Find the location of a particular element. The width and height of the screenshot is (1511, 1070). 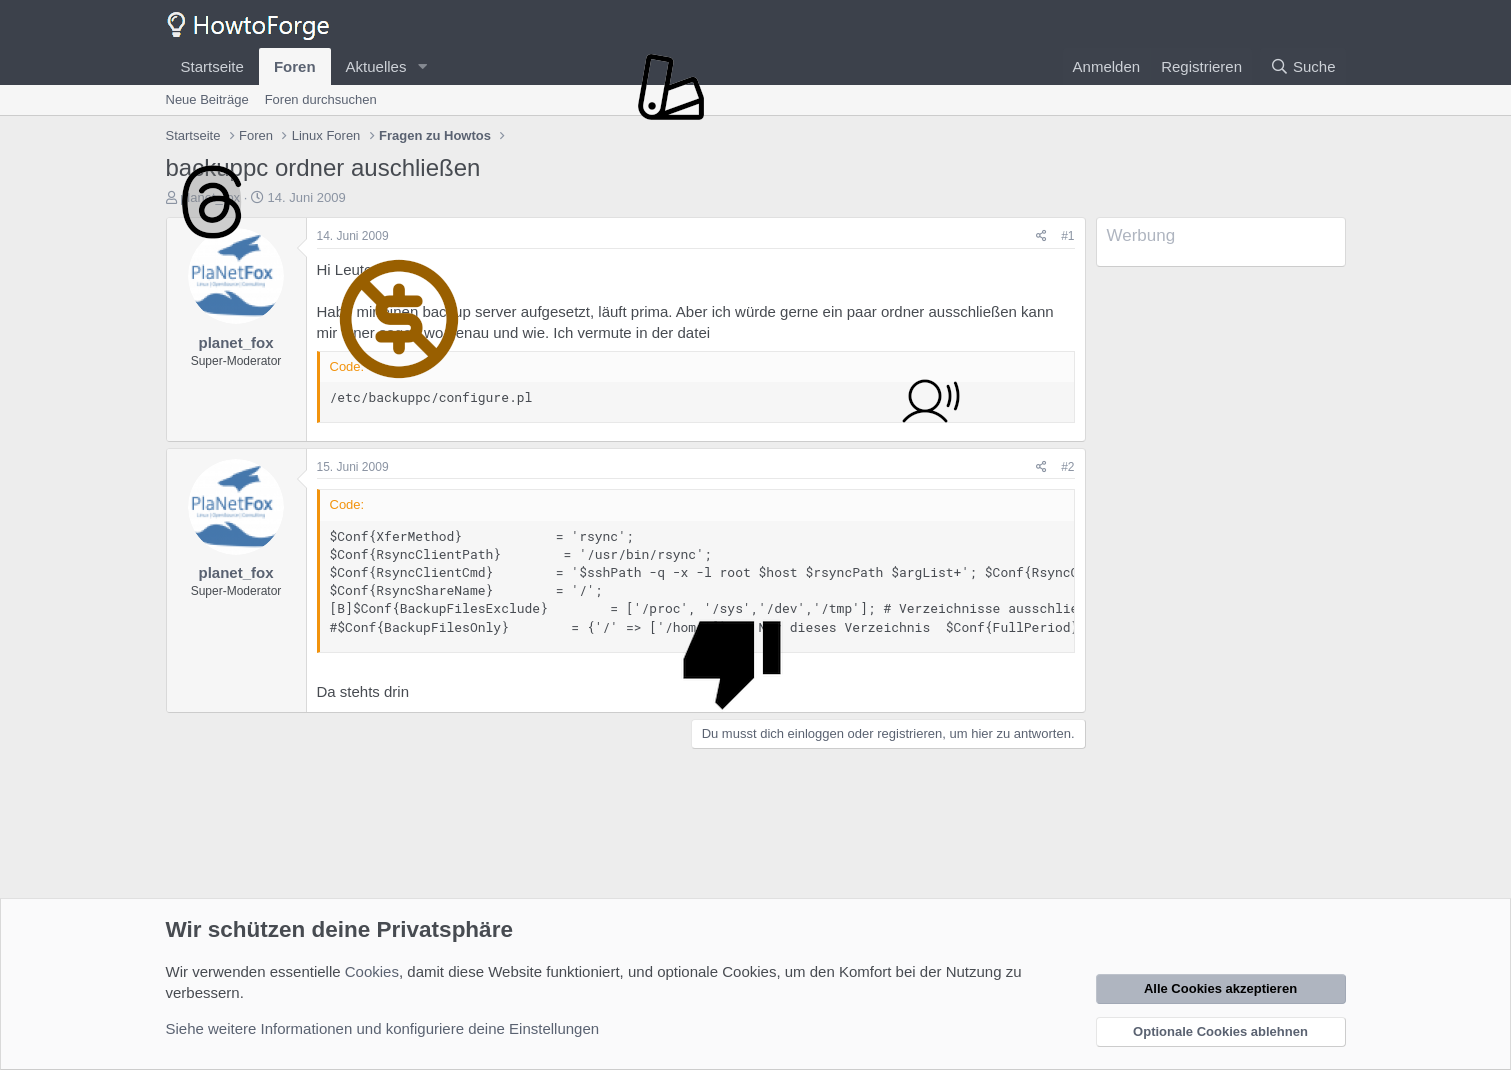

dislike or downvote content is located at coordinates (732, 661).